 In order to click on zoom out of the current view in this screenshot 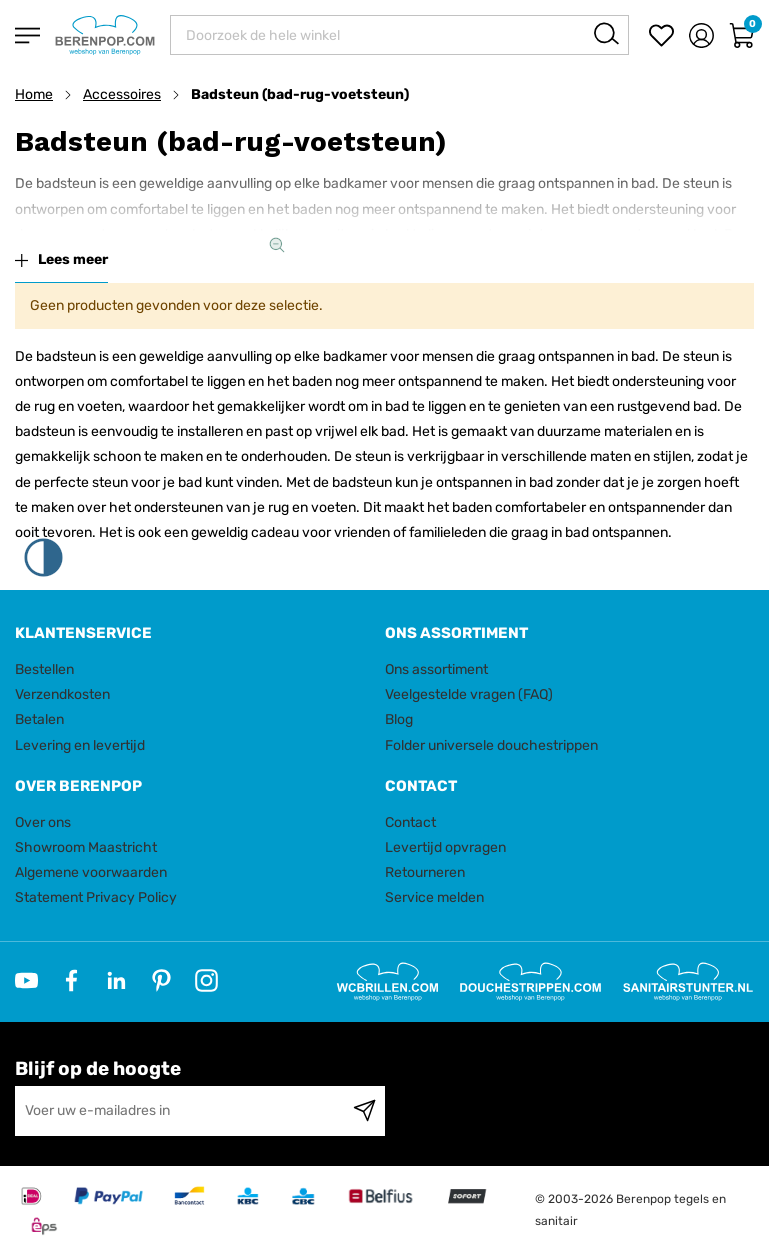, I will do `click(277, 245)`.